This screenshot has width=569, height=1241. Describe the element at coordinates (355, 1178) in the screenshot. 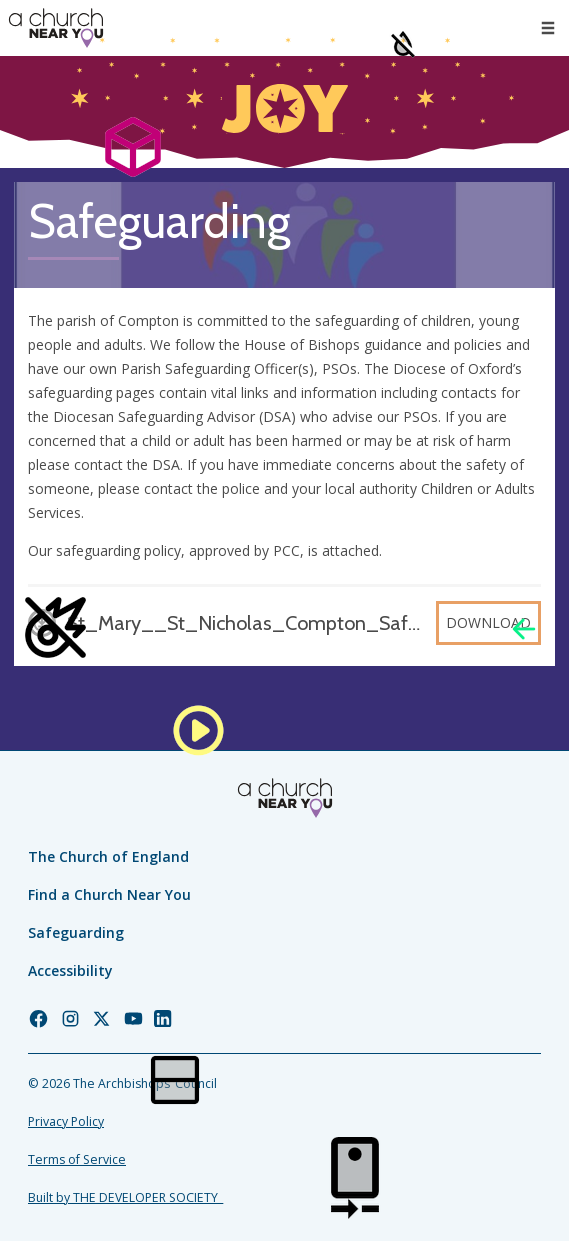

I see `switch to rear camera` at that location.